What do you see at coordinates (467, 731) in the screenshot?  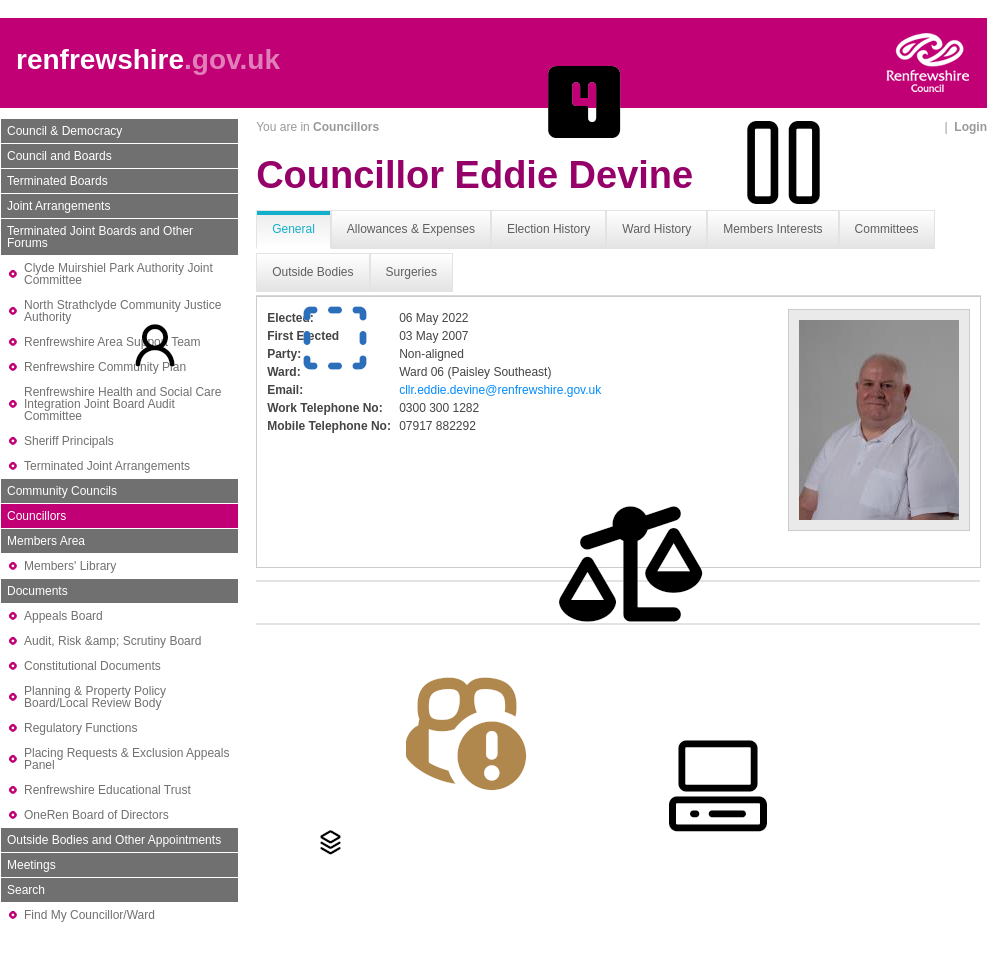 I see `indicates a warning or issue with GitHub Copilot` at bounding box center [467, 731].